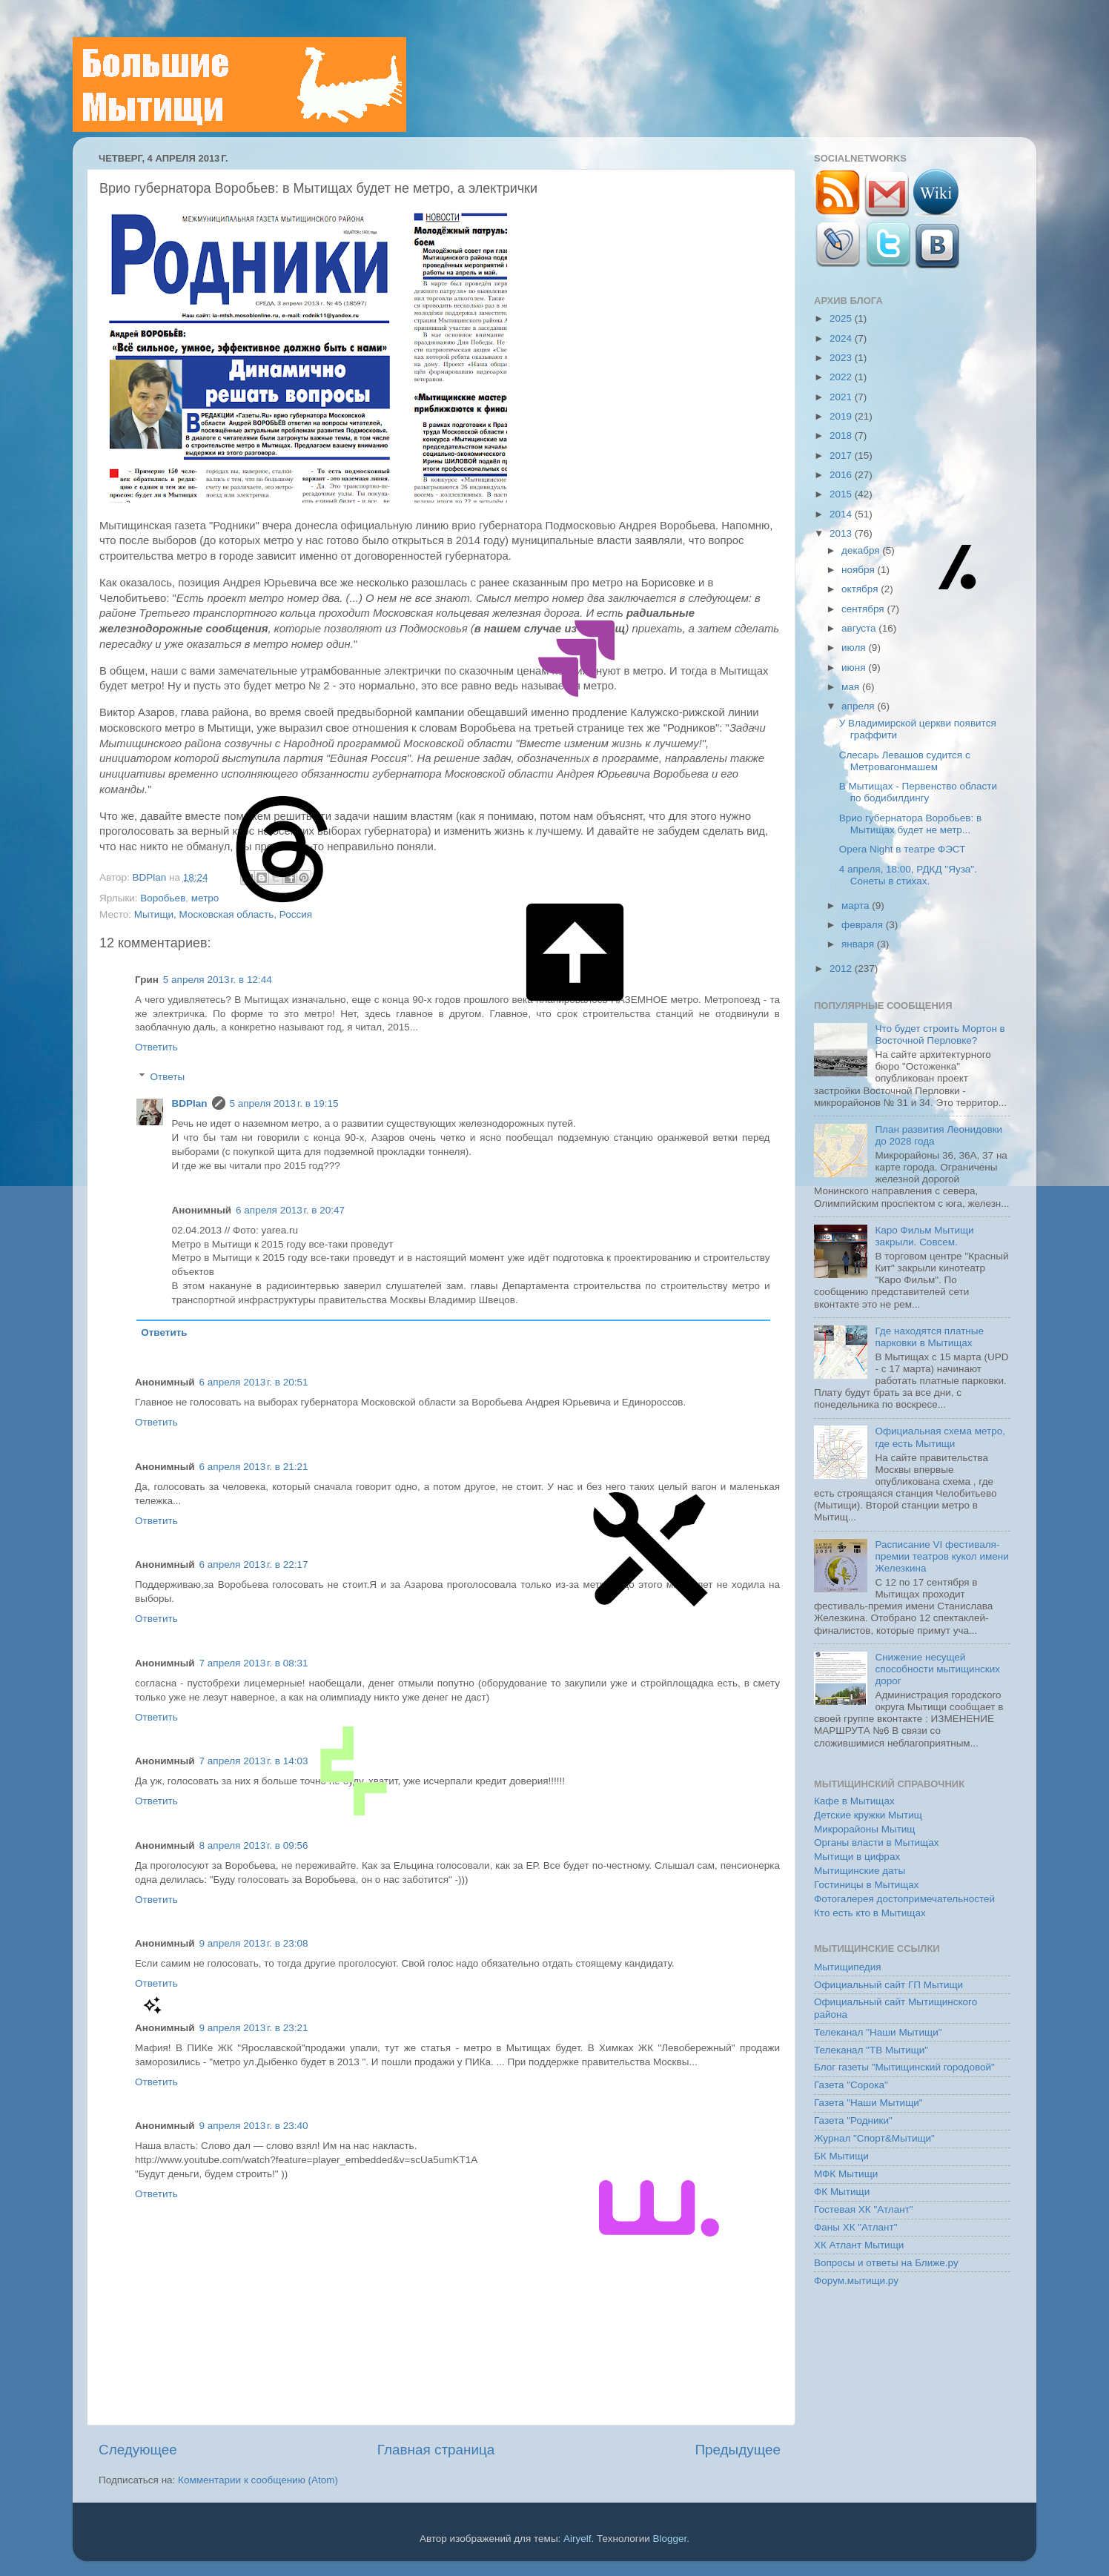 The height and width of the screenshot is (2576, 1109). I want to click on wagmi cryptocurrency/web3 library logo, so click(659, 2208).